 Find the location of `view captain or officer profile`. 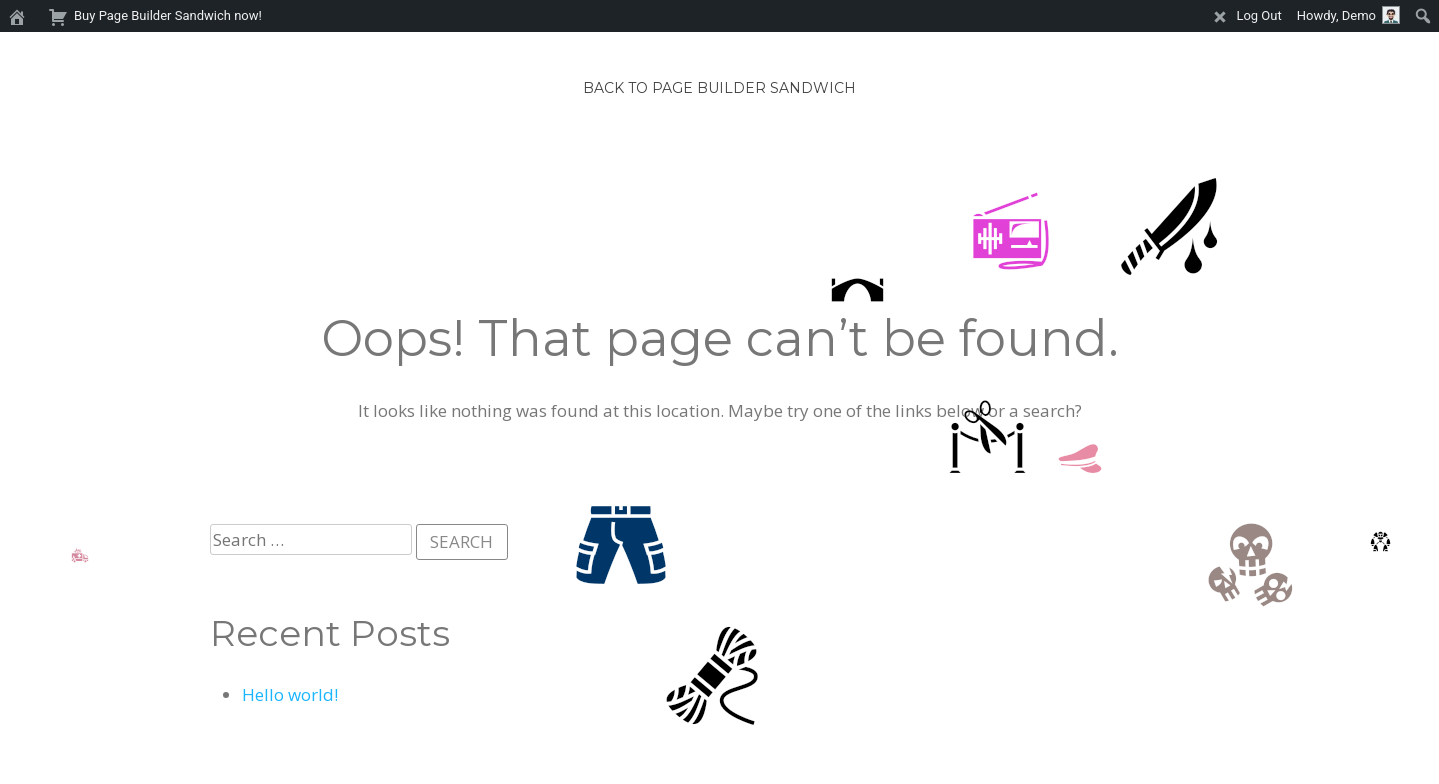

view captain or officer profile is located at coordinates (1080, 460).